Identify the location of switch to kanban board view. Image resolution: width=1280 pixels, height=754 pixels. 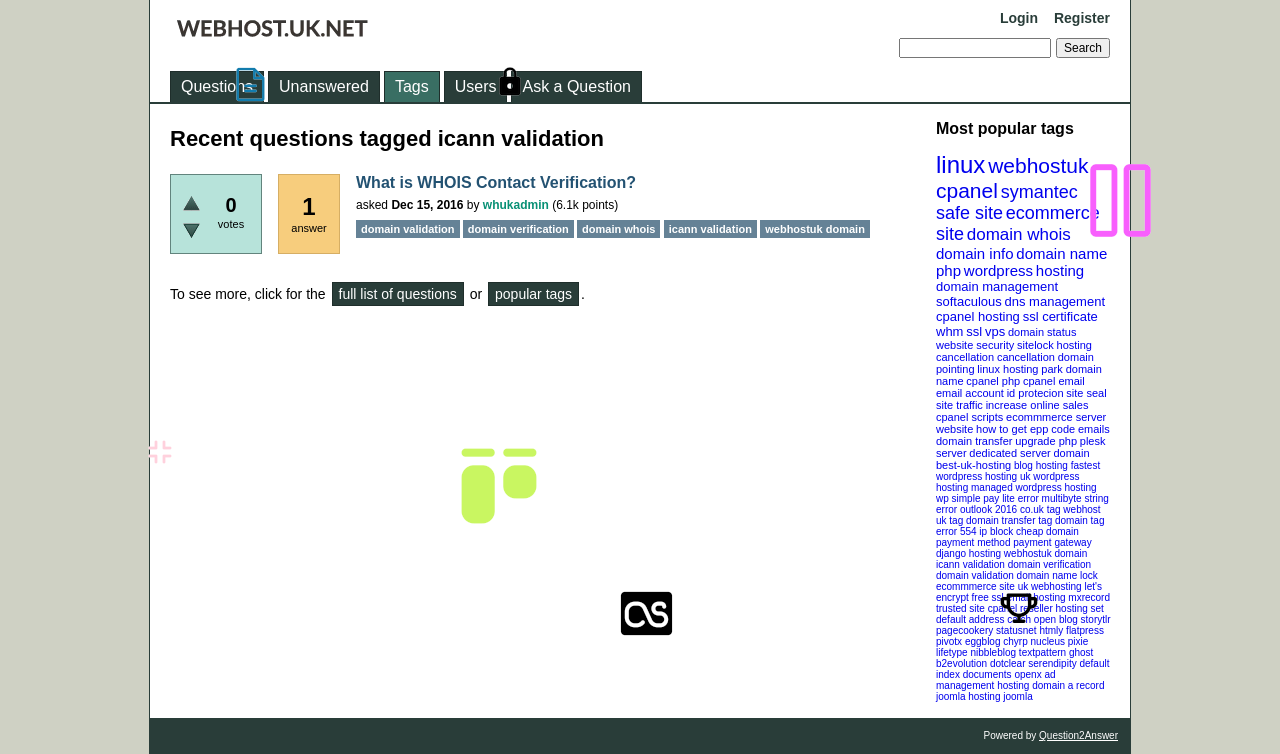
(499, 486).